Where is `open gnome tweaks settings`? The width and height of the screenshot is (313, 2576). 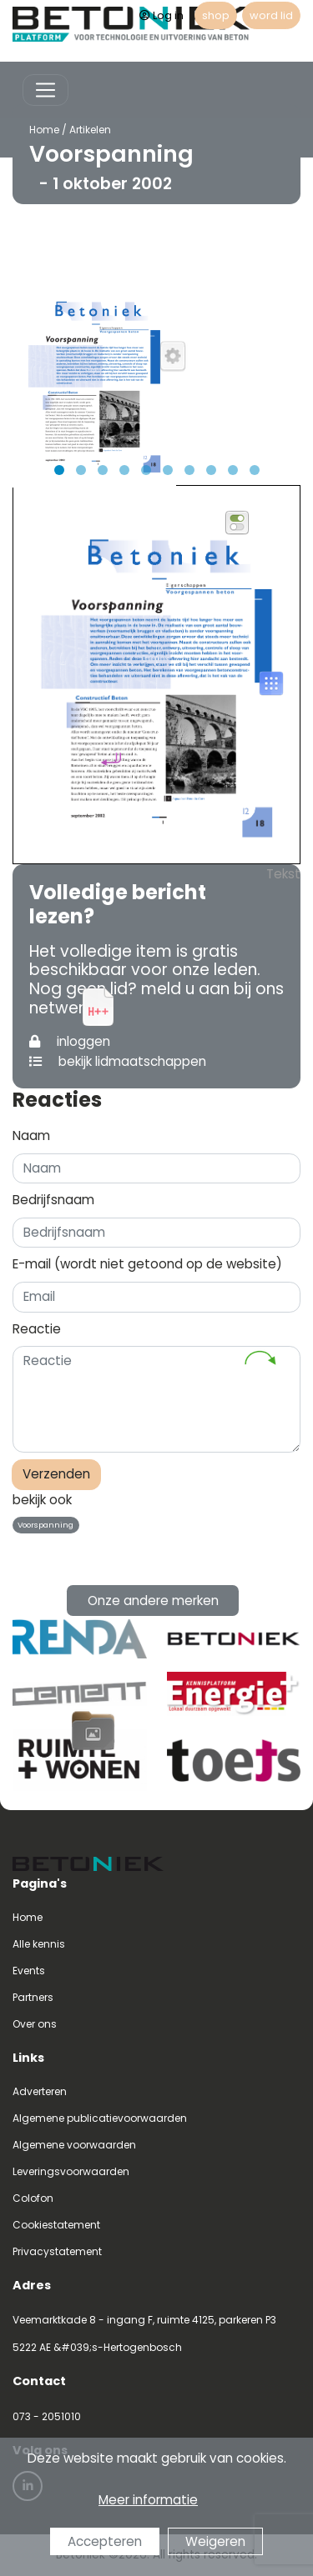
open gnome tweaks settings is located at coordinates (237, 523).